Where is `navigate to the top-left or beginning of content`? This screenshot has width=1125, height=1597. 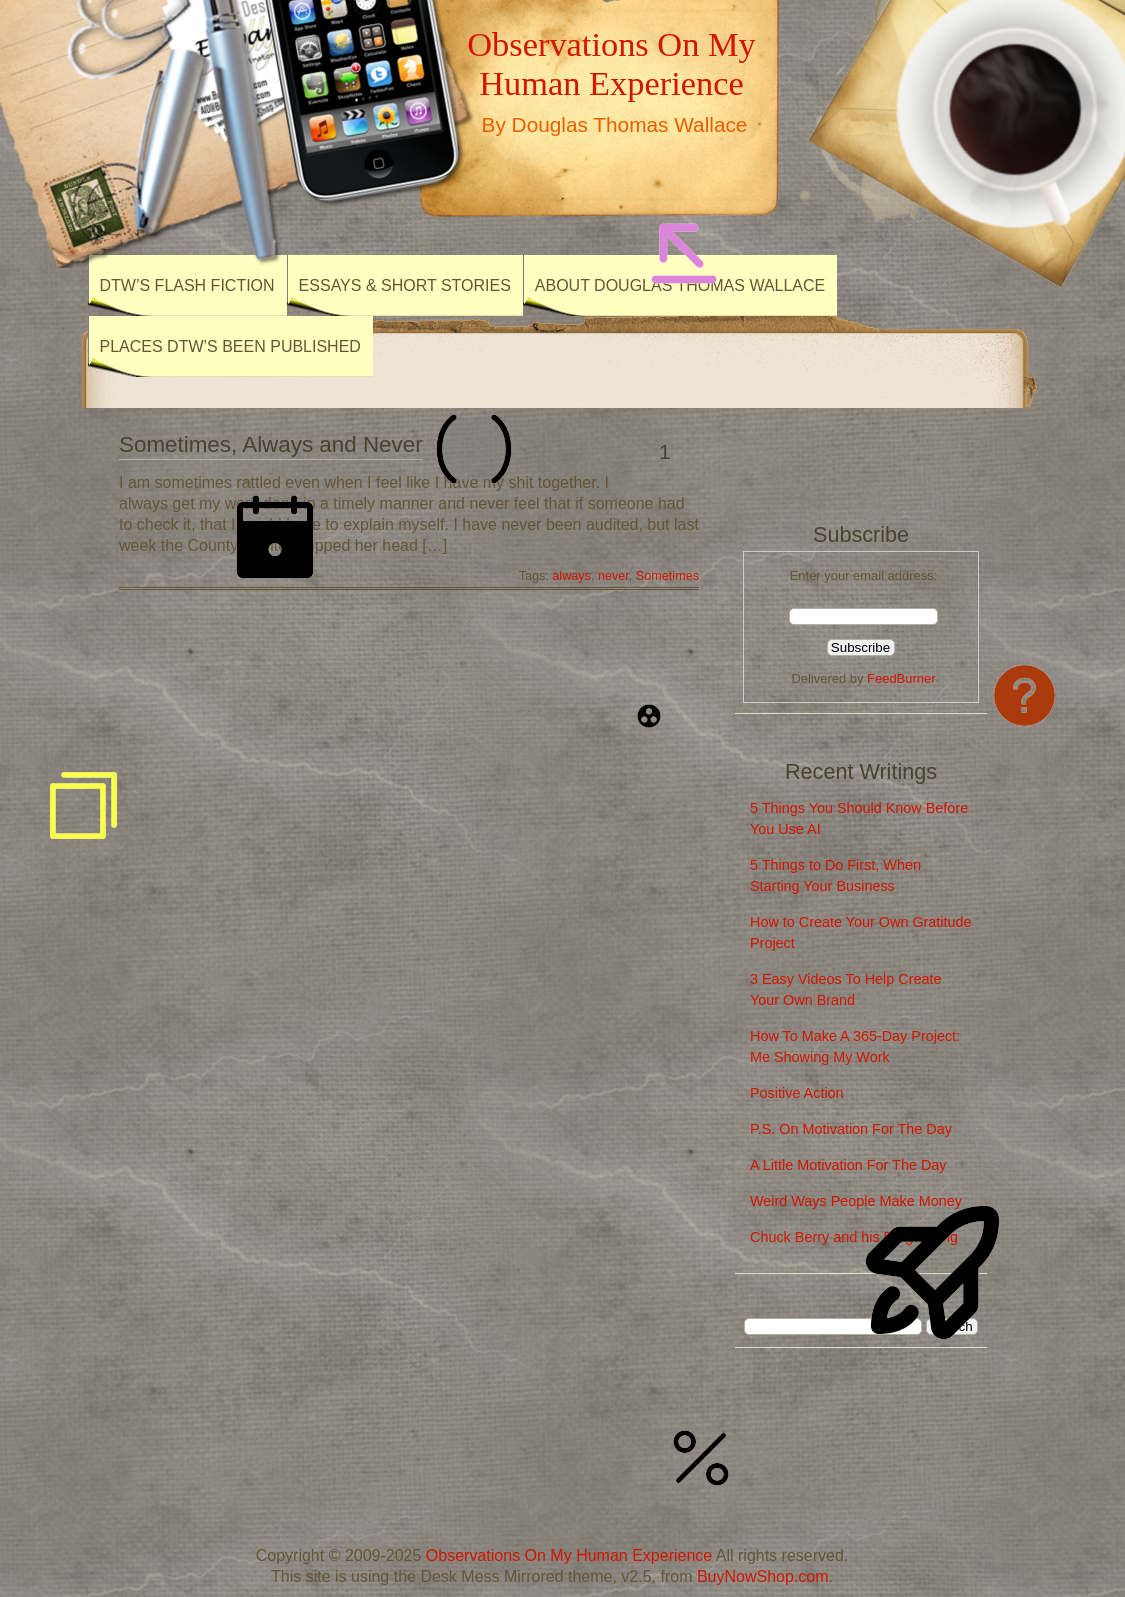
navigate to the top-left or beginning of content is located at coordinates (681, 253).